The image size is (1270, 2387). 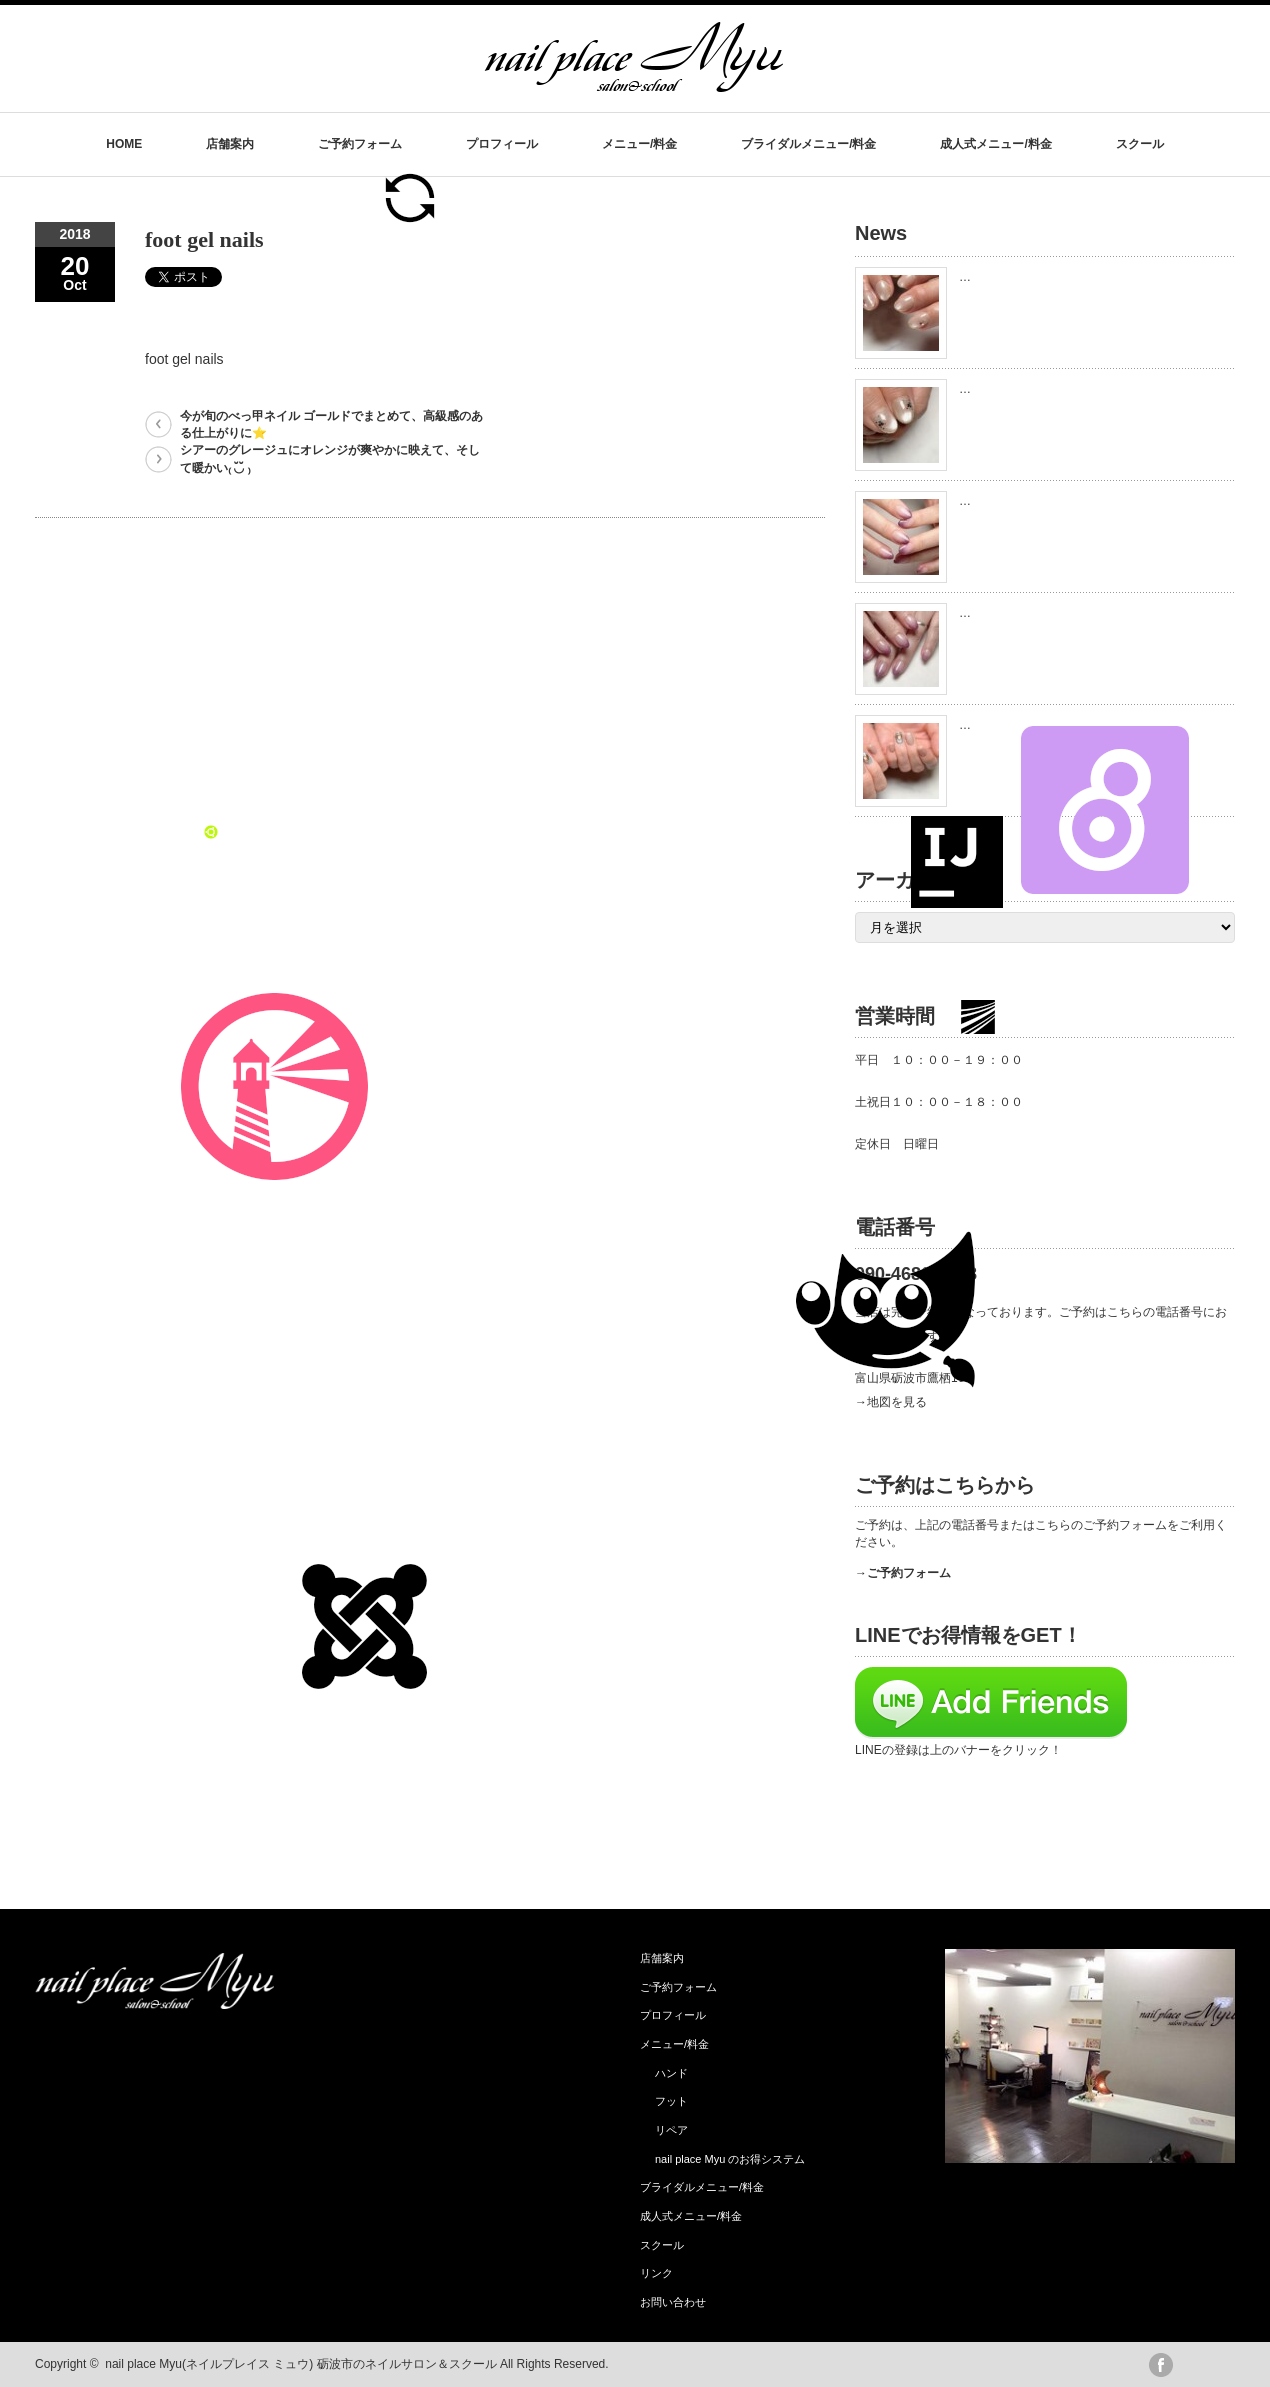 What do you see at coordinates (211, 832) in the screenshot?
I see `launch ubuntu operating system` at bounding box center [211, 832].